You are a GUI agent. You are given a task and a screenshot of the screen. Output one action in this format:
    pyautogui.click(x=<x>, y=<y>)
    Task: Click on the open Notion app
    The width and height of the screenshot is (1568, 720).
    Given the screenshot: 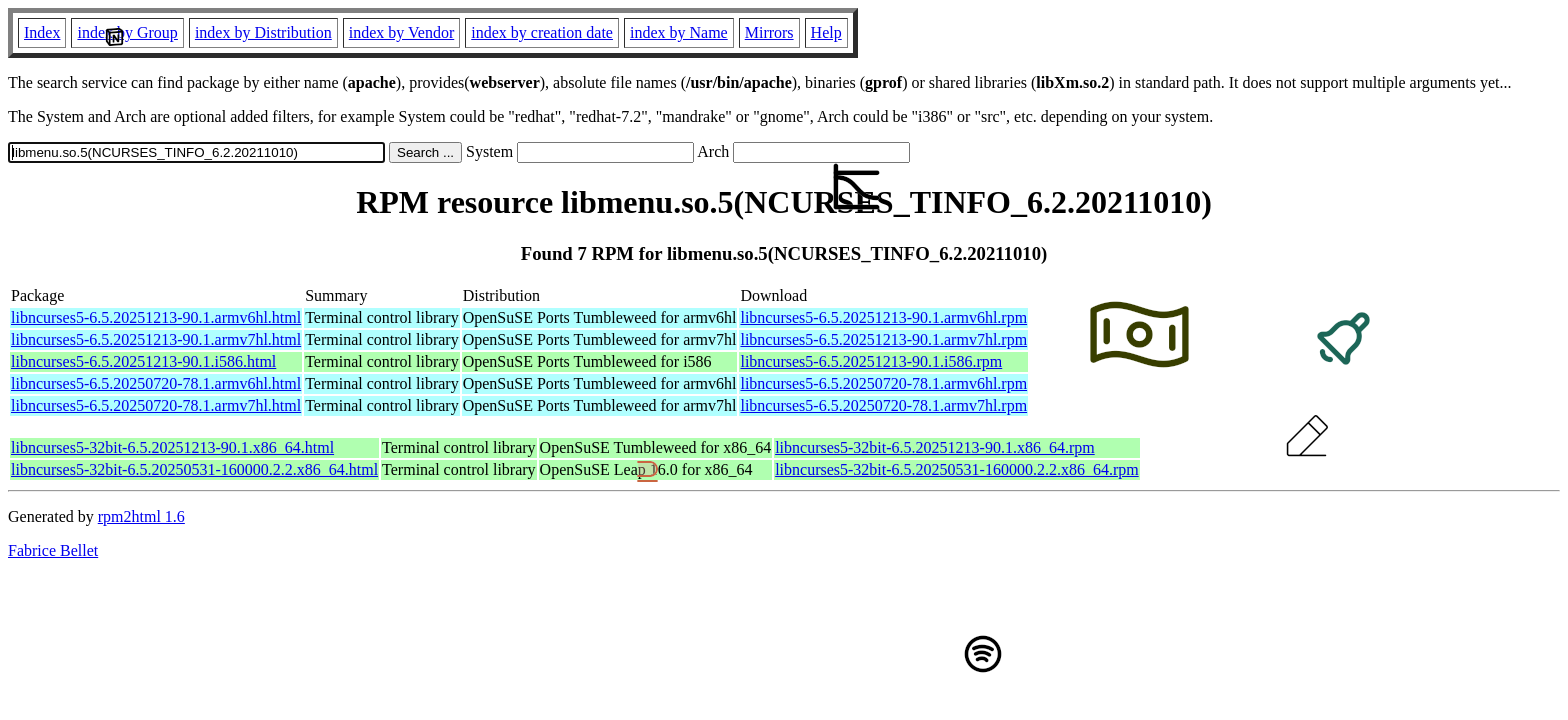 What is the action you would take?
    pyautogui.click(x=114, y=36)
    